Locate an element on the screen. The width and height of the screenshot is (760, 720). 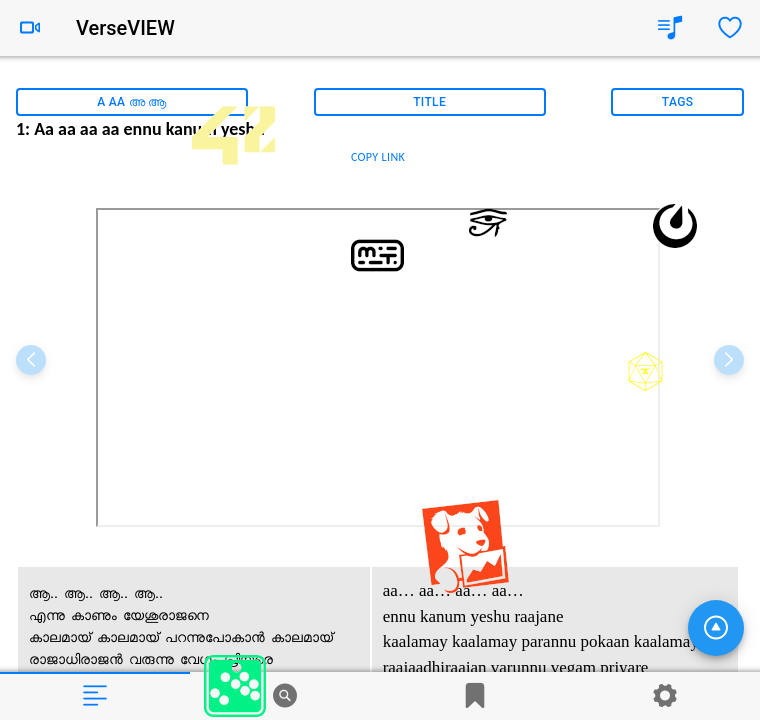
sphinx documentation generator logo is located at coordinates (488, 223).